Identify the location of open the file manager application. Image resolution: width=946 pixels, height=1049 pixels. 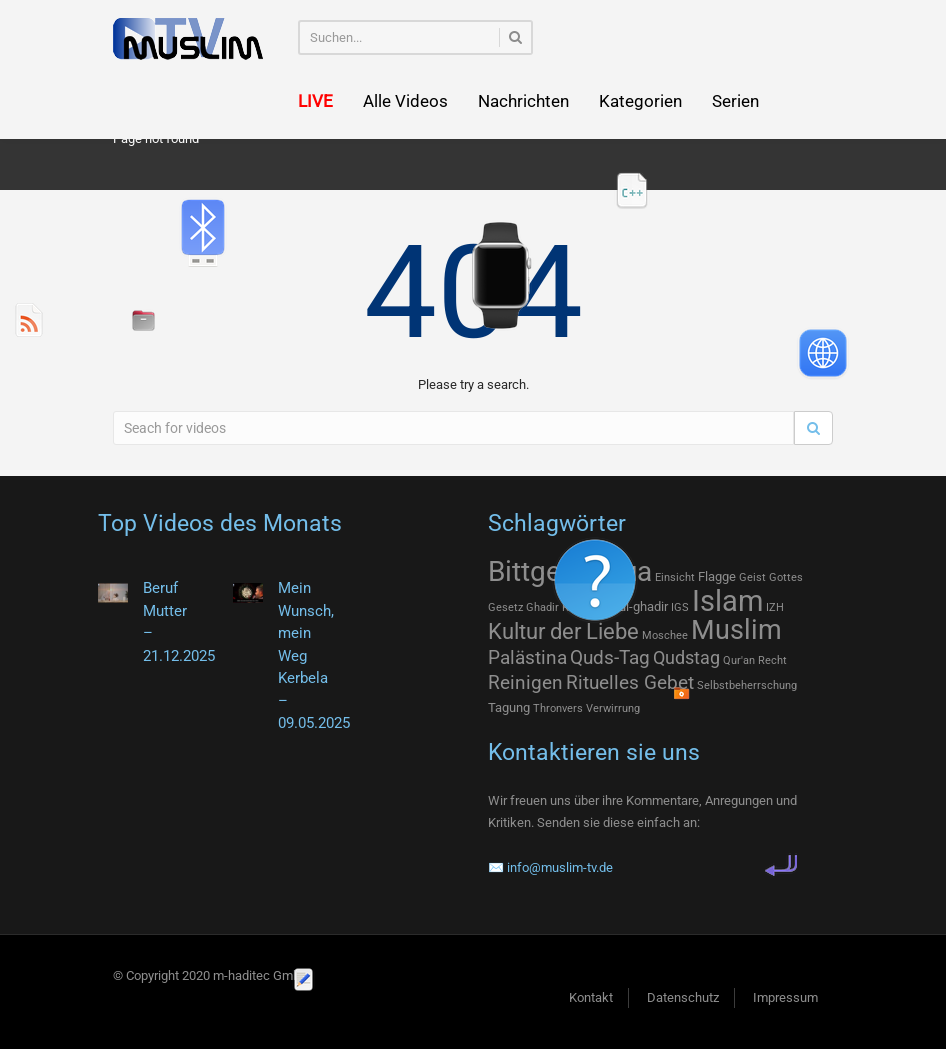
(143, 320).